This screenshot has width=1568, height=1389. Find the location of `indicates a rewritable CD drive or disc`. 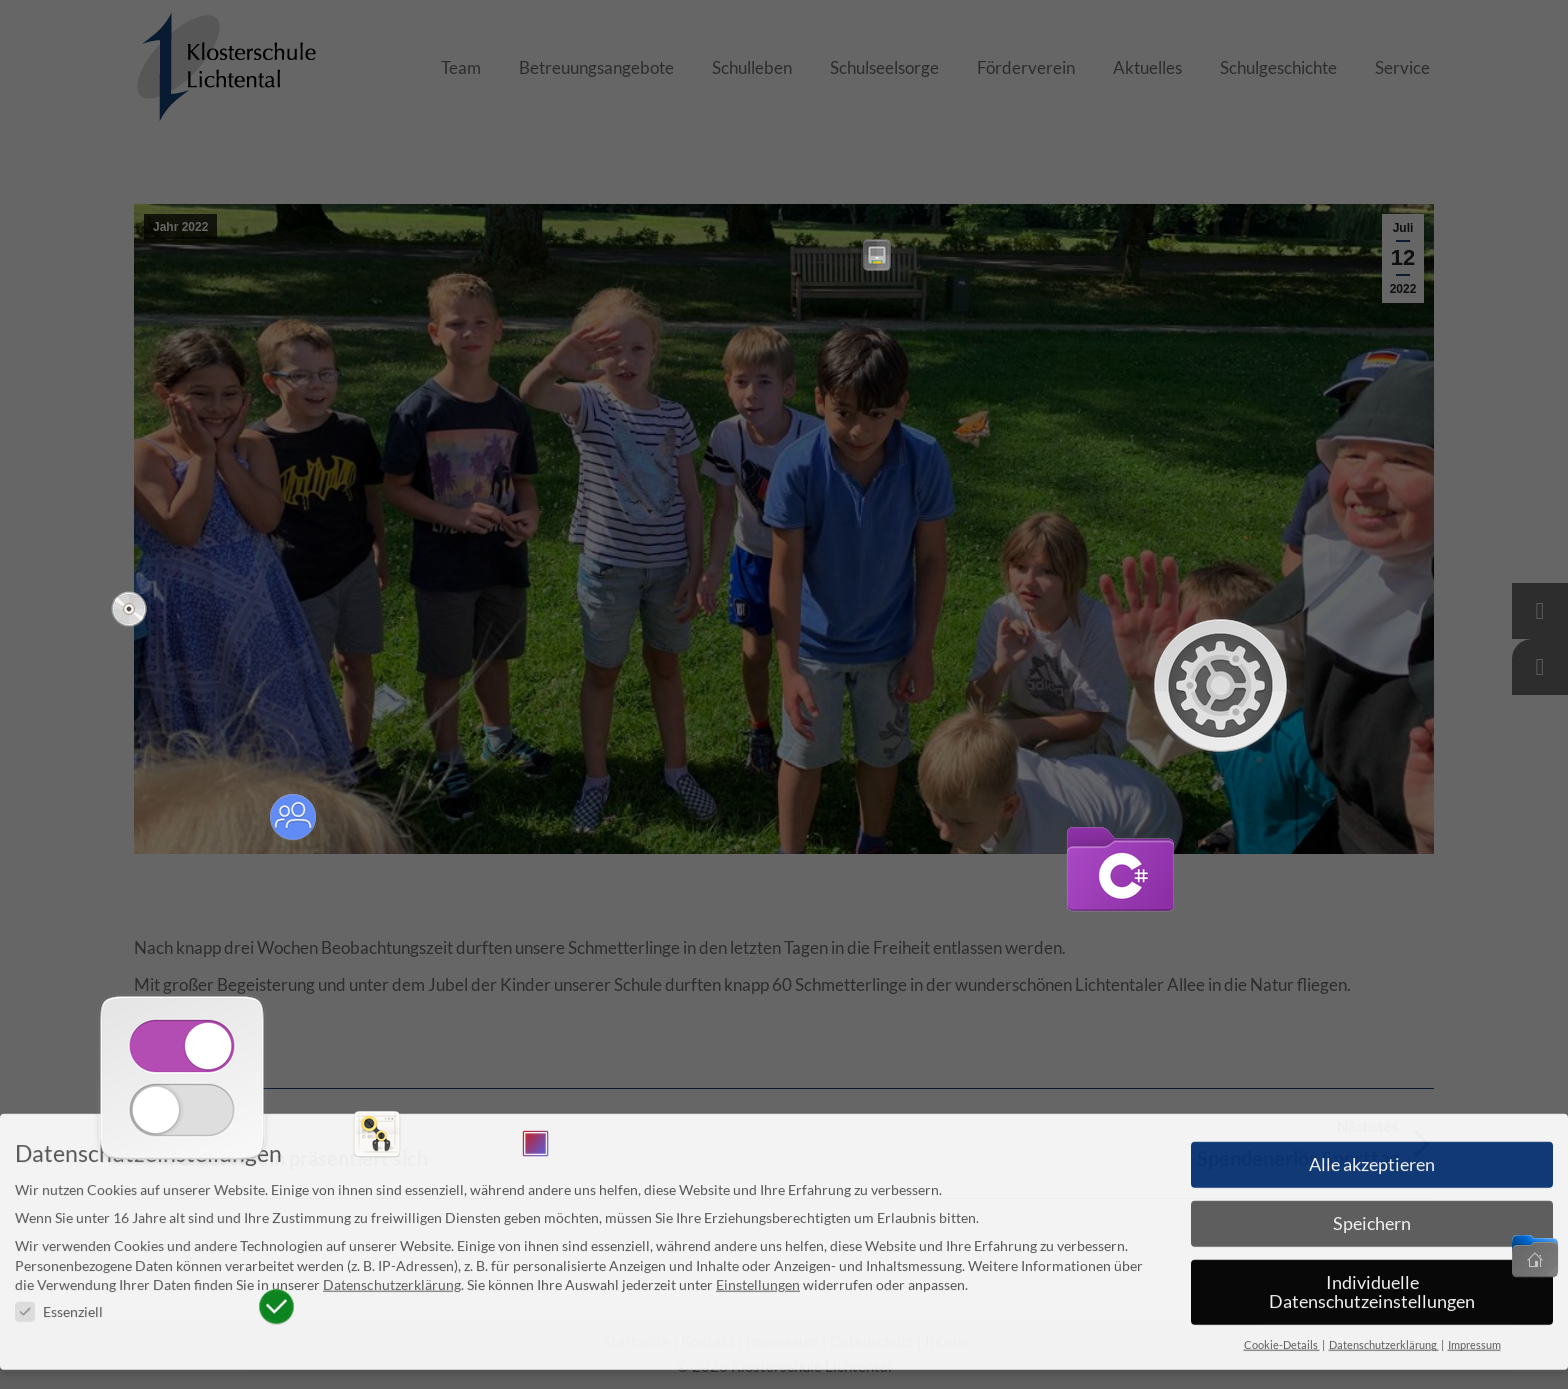

indicates a rewritable CD drive or disc is located at coordinates (129, 609).